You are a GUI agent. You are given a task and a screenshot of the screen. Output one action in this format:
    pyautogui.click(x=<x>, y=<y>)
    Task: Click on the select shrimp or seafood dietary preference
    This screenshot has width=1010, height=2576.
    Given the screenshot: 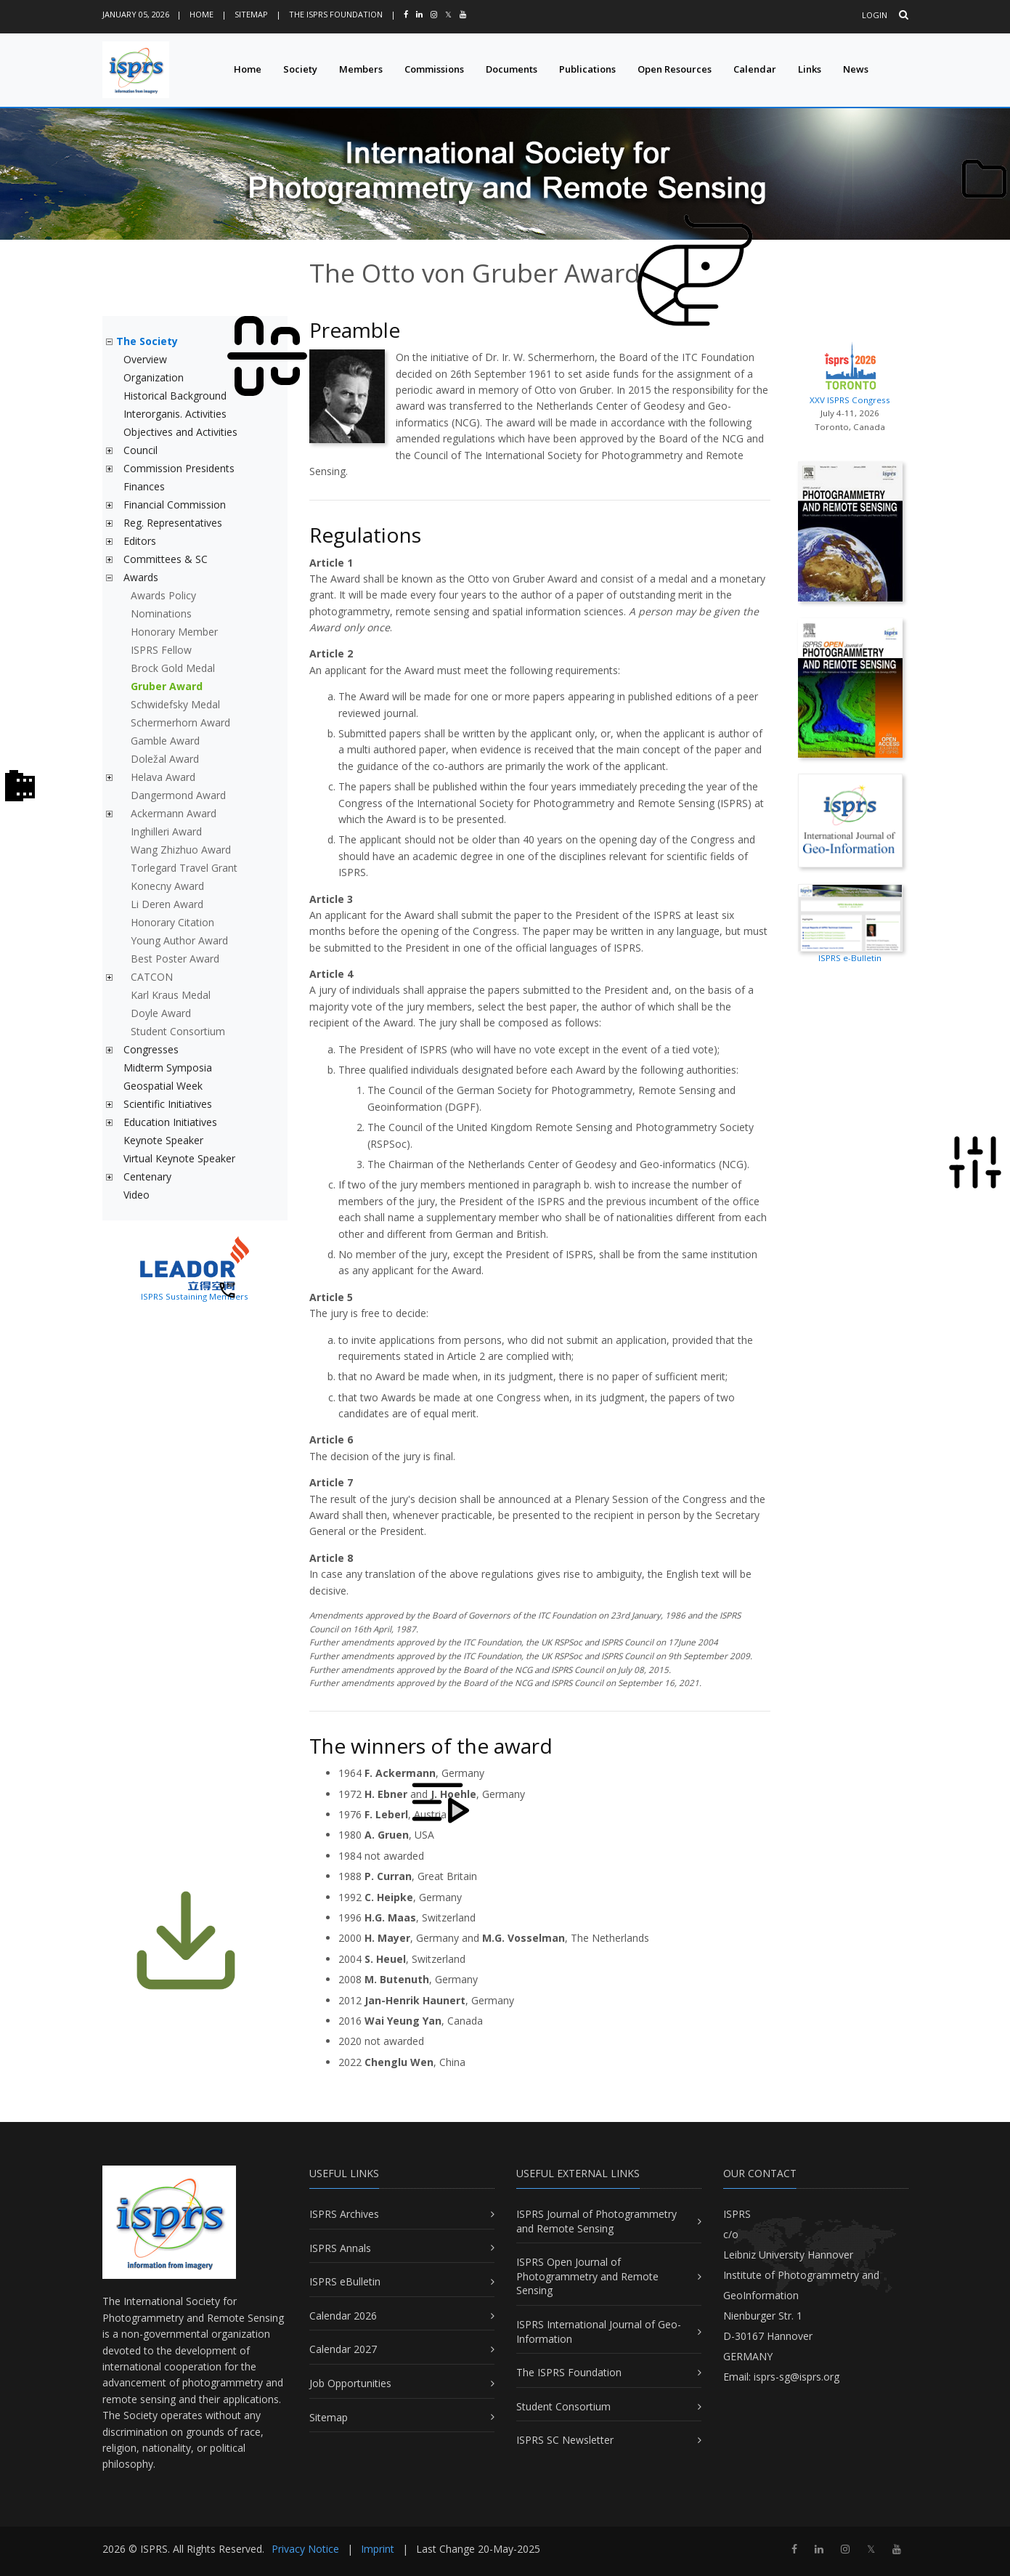 What is the action you would take?
    pyautogui.click(x=695, y=272)
    